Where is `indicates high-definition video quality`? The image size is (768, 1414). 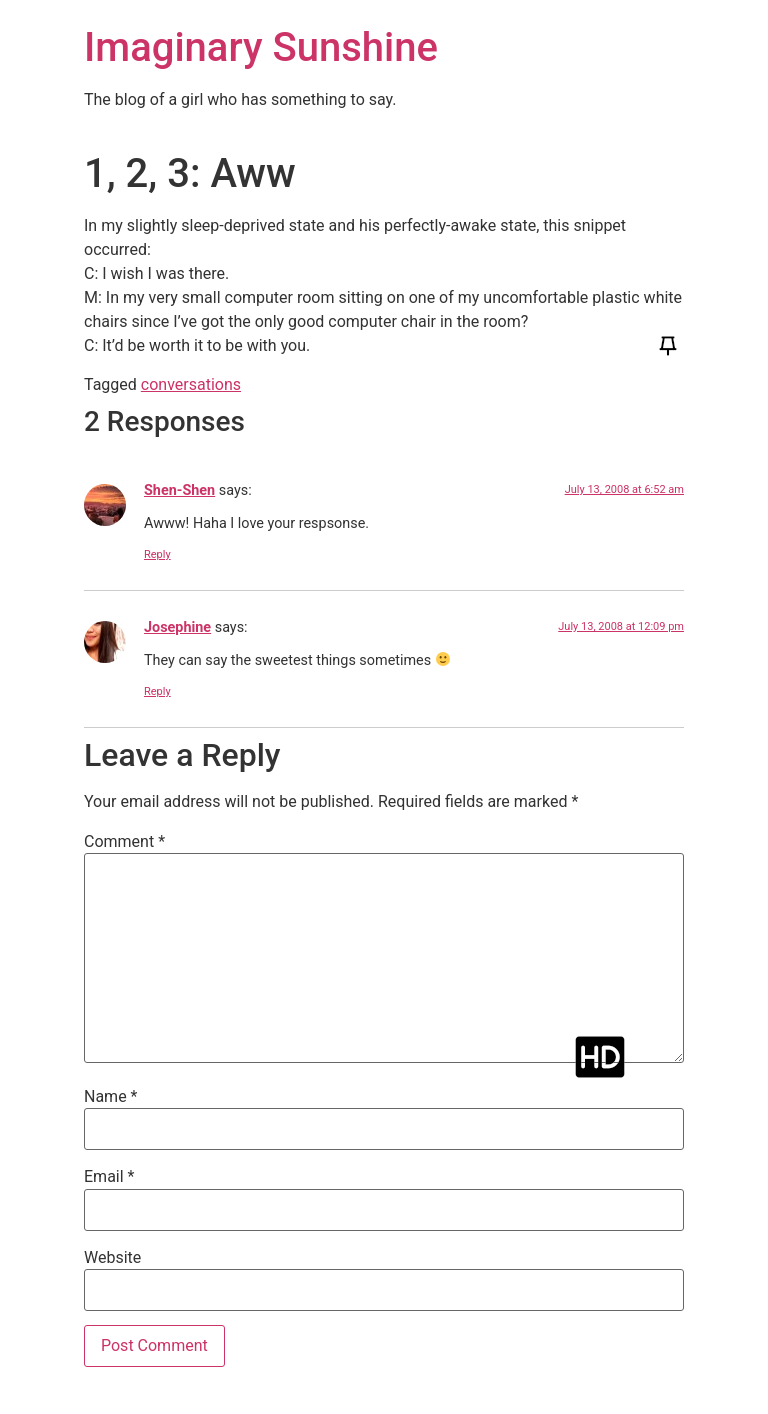
indicates high-definition video quality is located at coordinates (600, 1057).